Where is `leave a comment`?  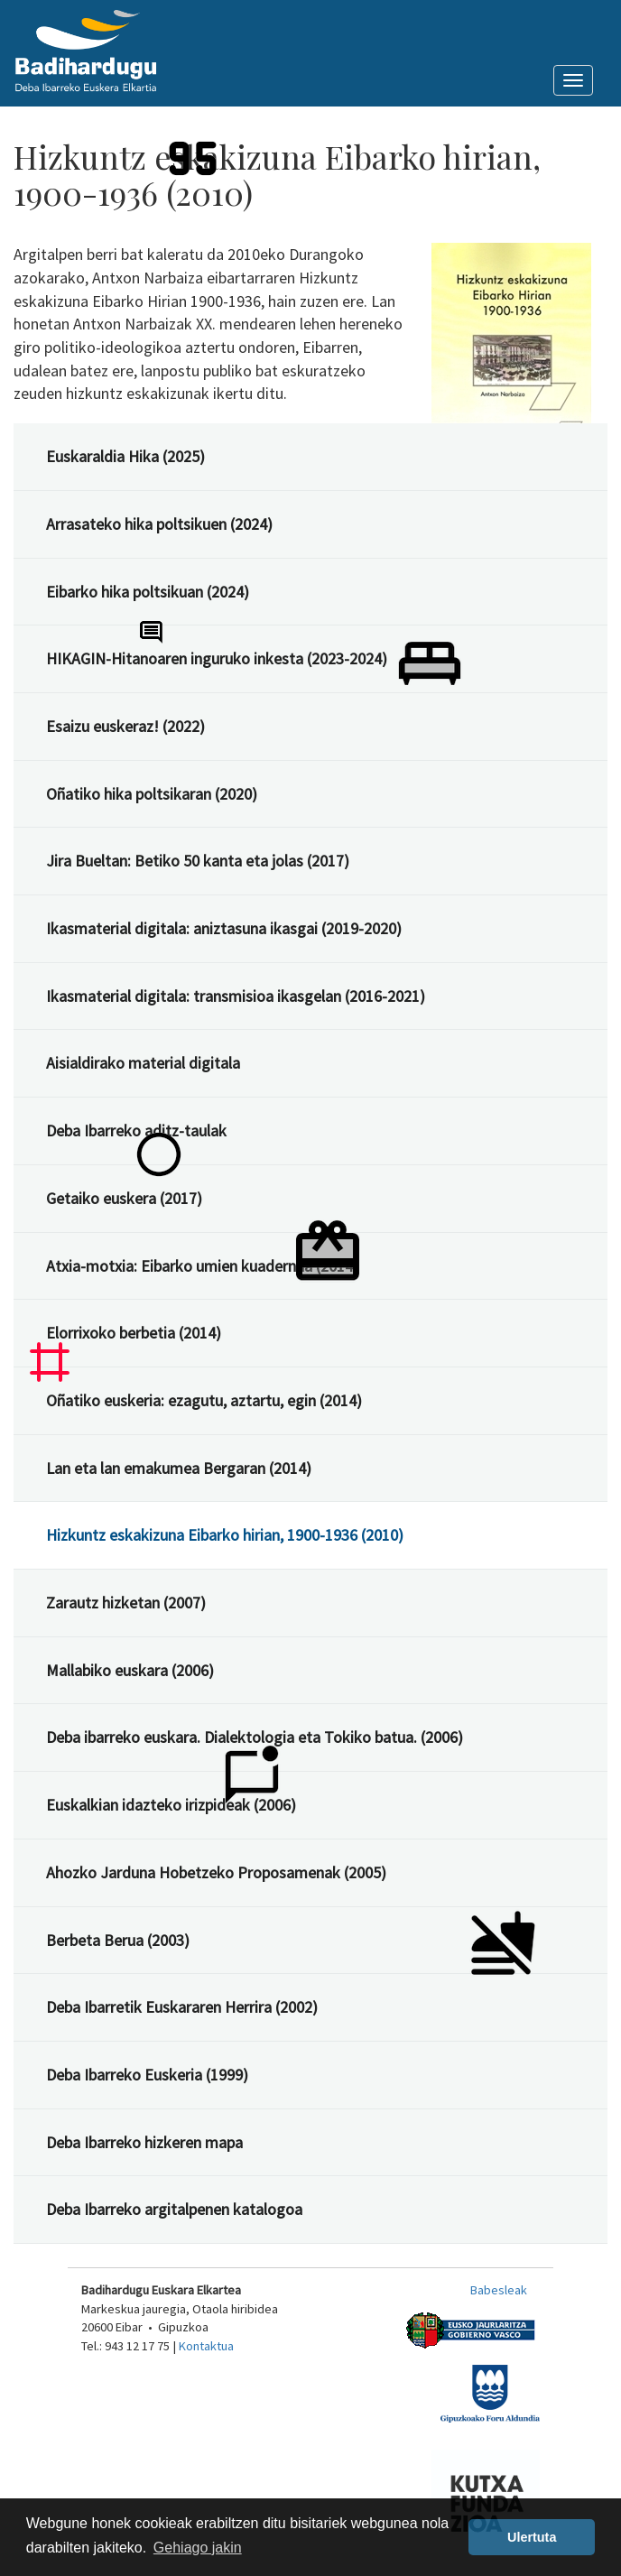
leave a comment is located at coordinates (151, 632).